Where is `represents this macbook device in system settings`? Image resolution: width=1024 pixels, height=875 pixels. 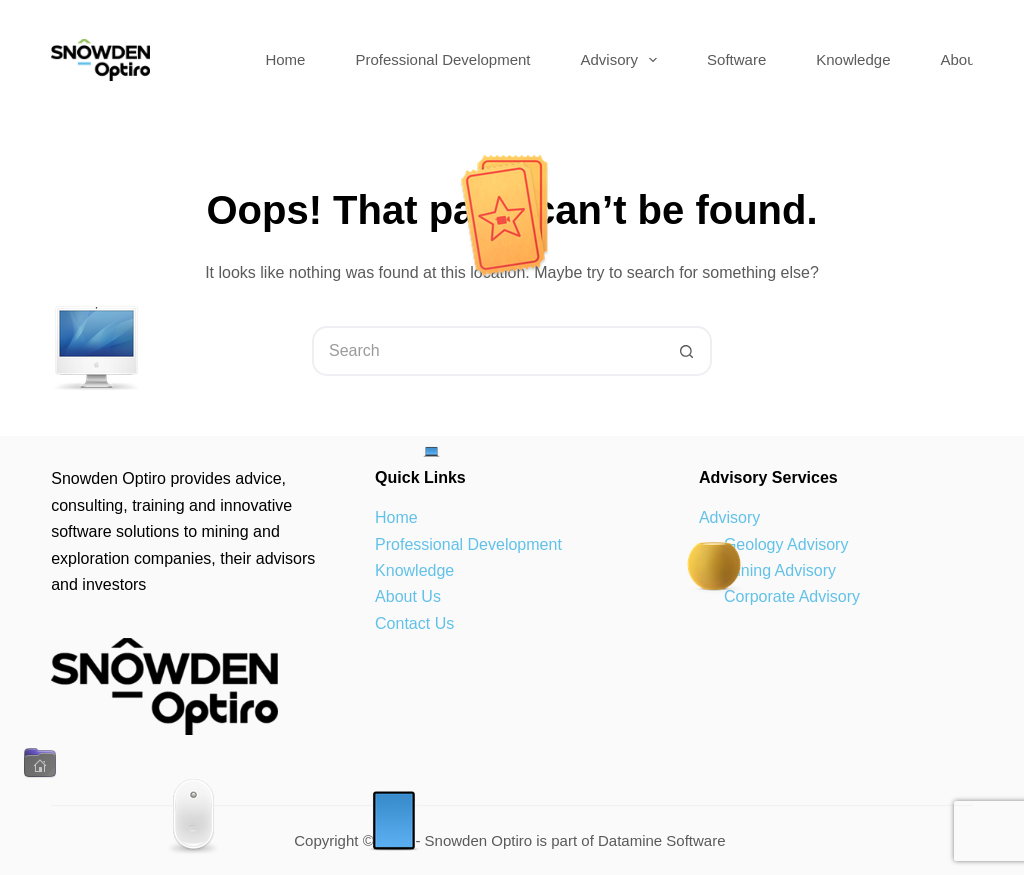 represents this macbook device in system settings is located at coordinates (431, 450).